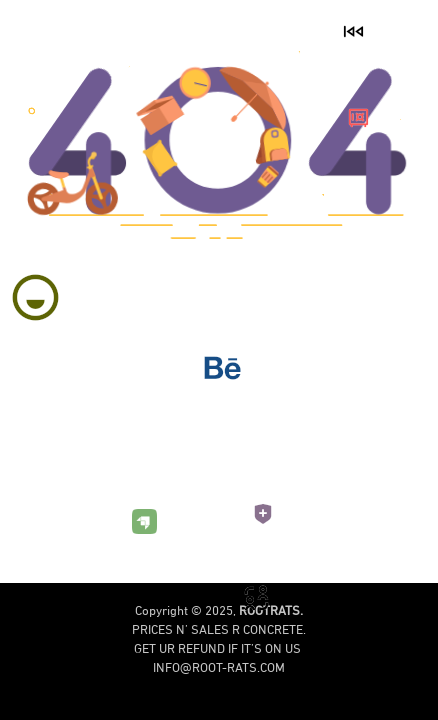  What do you see at coordinates (263, 514) in the screenshot?
I see `indicates health or medical protection status` at bounding box center [263, 514].